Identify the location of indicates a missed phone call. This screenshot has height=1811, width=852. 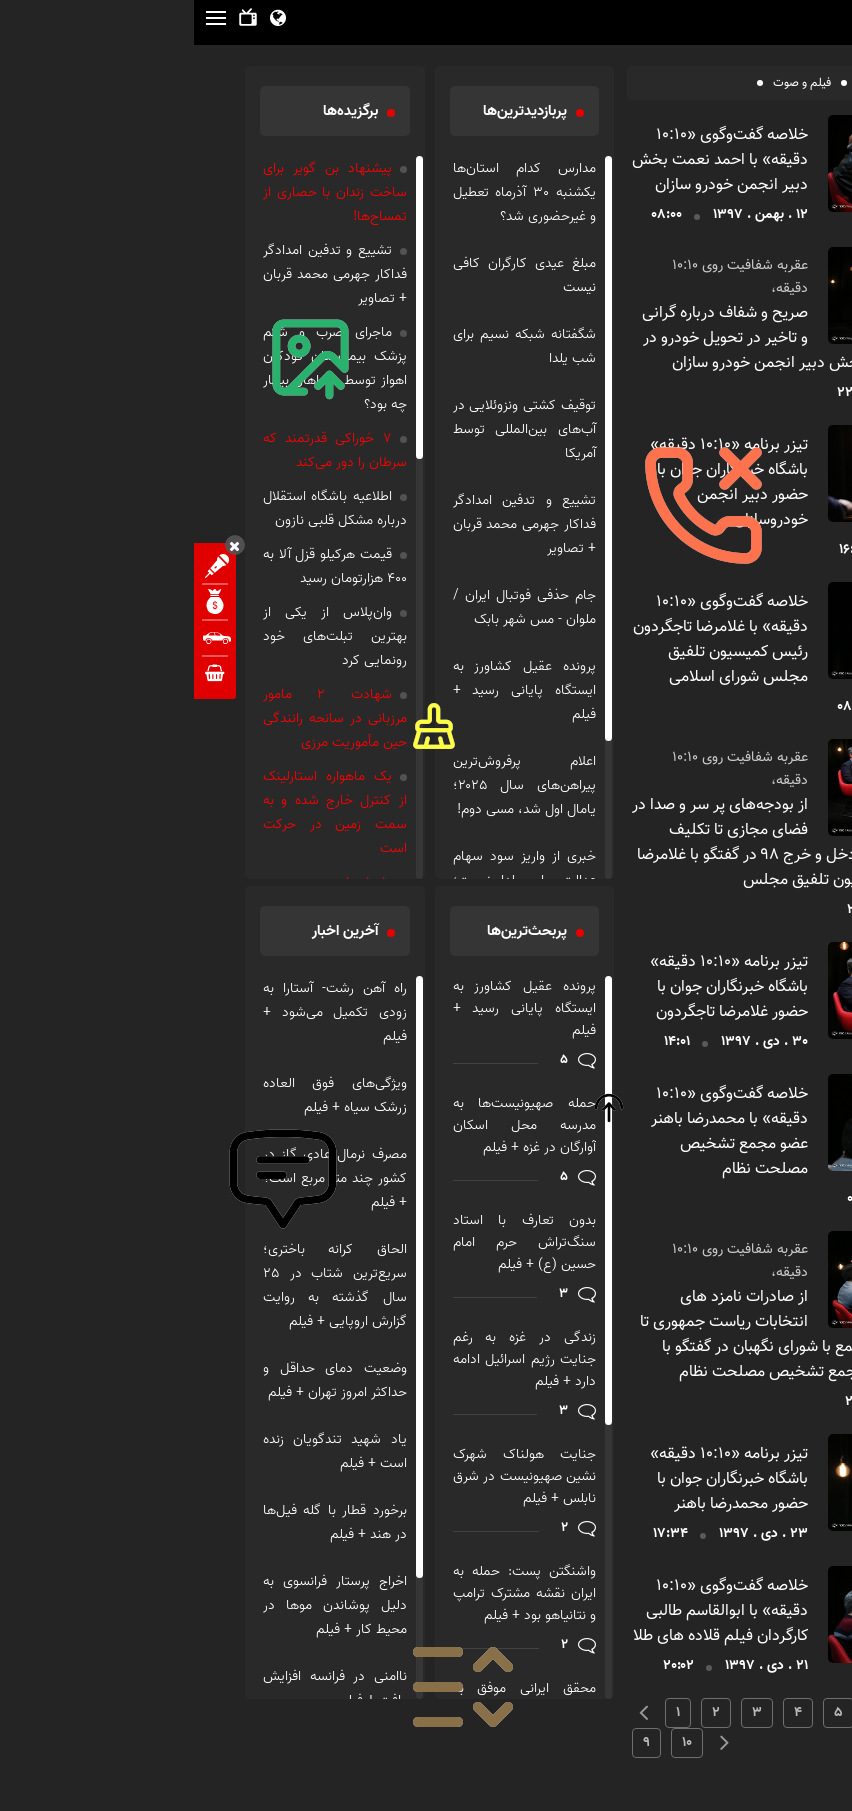
(703, 505).